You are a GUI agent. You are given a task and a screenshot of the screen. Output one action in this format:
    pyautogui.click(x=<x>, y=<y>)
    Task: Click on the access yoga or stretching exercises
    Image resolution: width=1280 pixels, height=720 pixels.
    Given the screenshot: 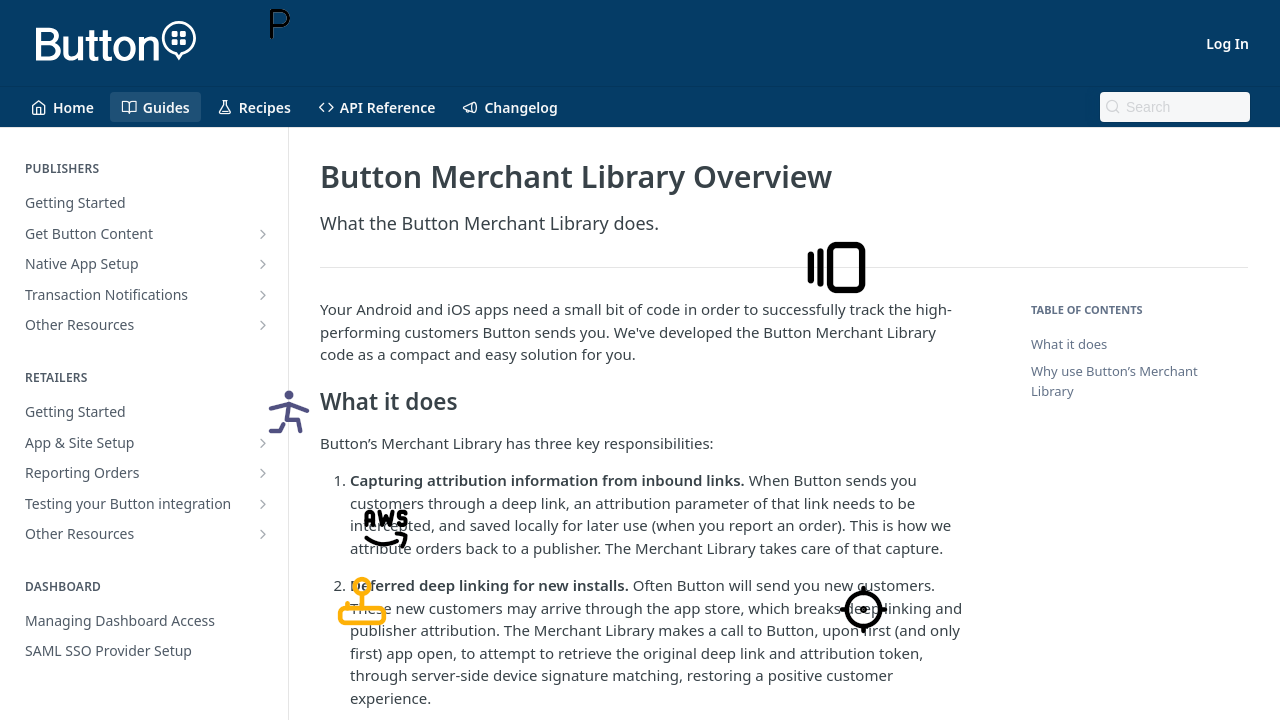 What is the action you would take?
    pyautogui.click(x=289, y=413)
    